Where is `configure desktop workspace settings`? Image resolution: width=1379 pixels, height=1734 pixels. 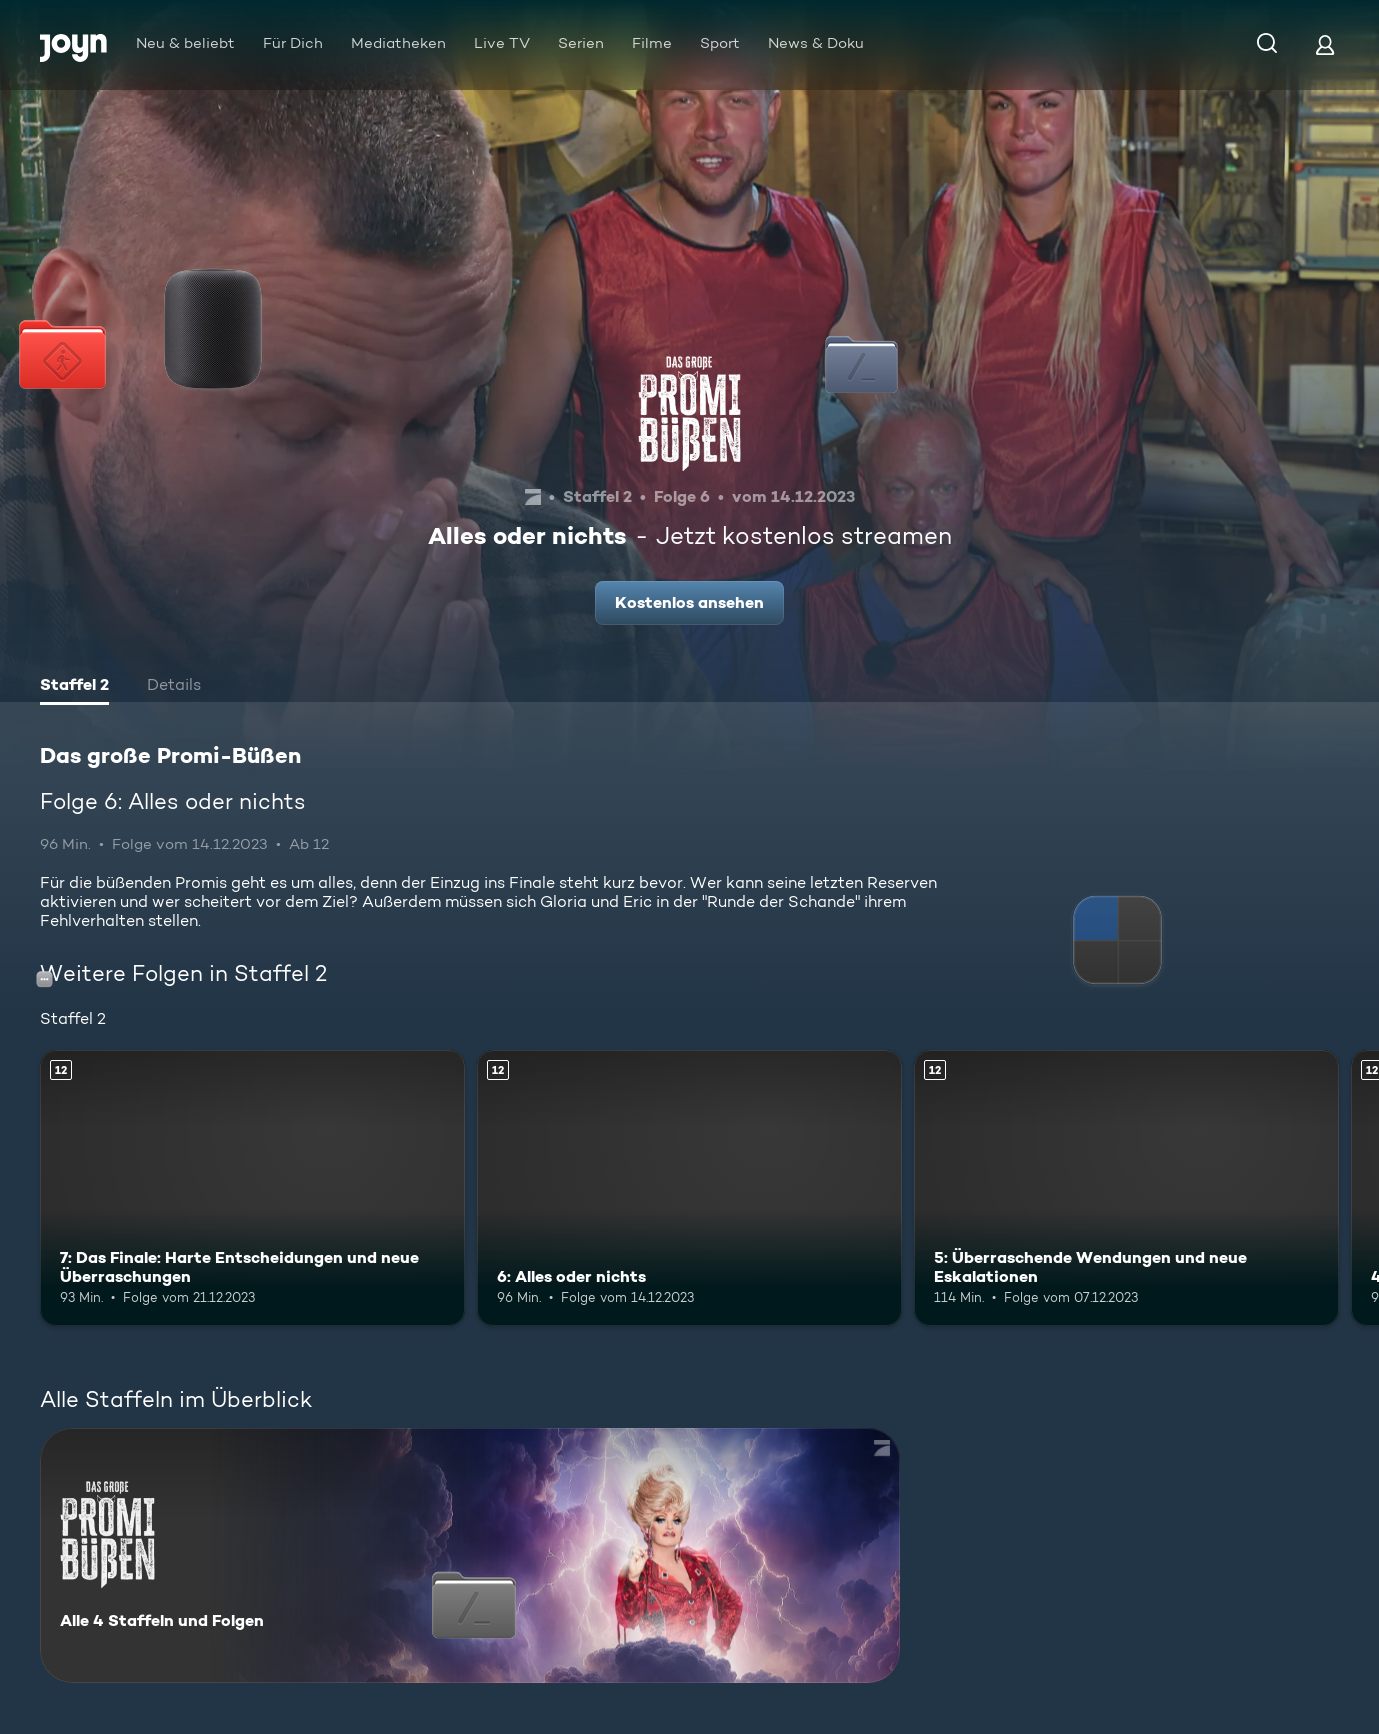 configure desktop workspace settings is located at coordinates (1117, 941).